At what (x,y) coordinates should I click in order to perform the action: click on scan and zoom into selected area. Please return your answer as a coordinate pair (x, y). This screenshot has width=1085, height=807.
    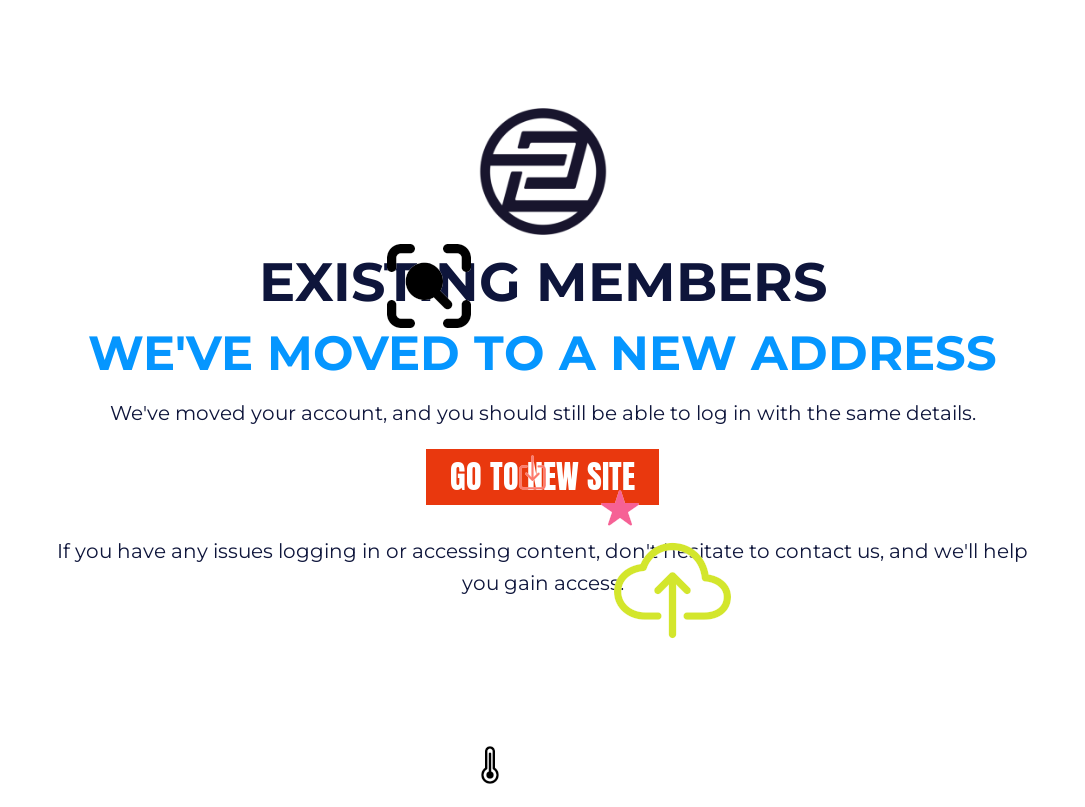
    Looking at the image, I should click on (429, 286).